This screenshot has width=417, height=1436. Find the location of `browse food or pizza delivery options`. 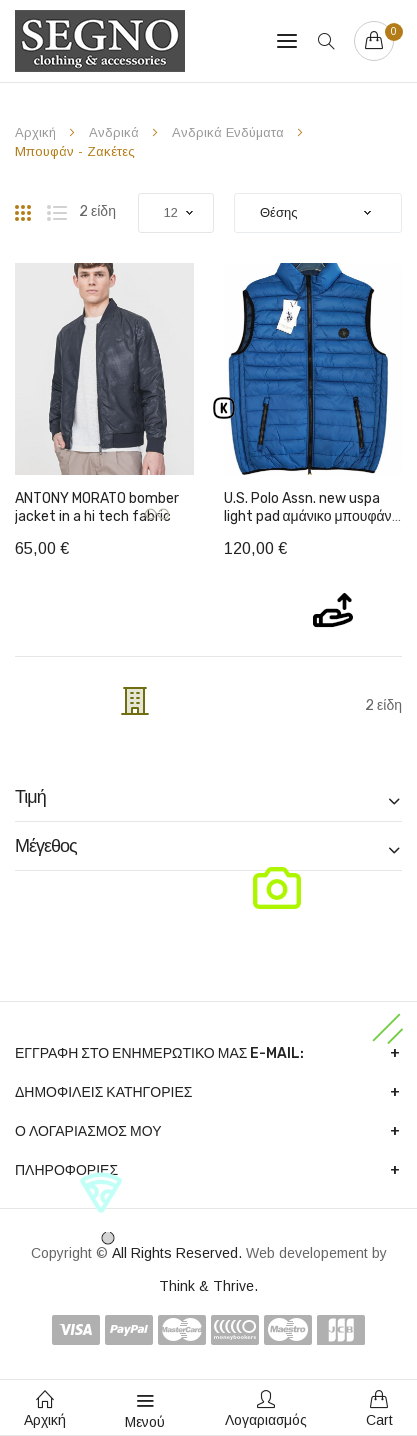

browse food or pizza delivery options is located at coordinates (101, 1192).